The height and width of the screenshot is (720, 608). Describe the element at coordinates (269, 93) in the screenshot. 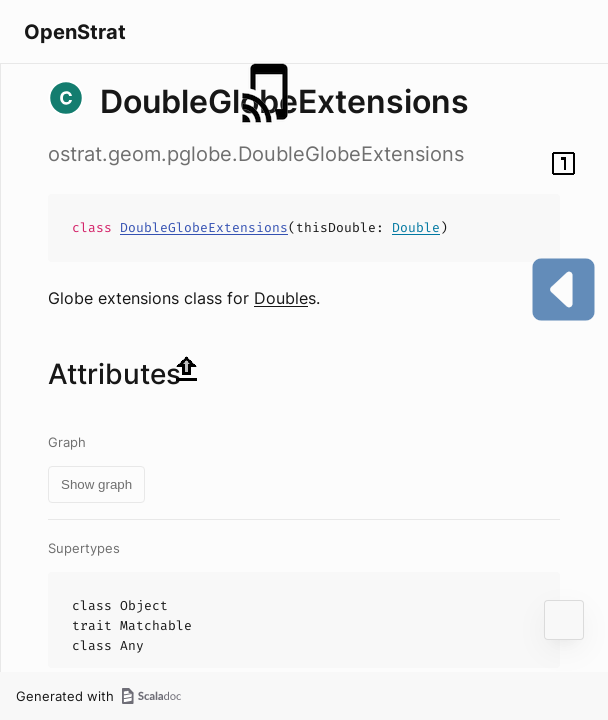

I see `tap to connect to a nearby device` at that location.